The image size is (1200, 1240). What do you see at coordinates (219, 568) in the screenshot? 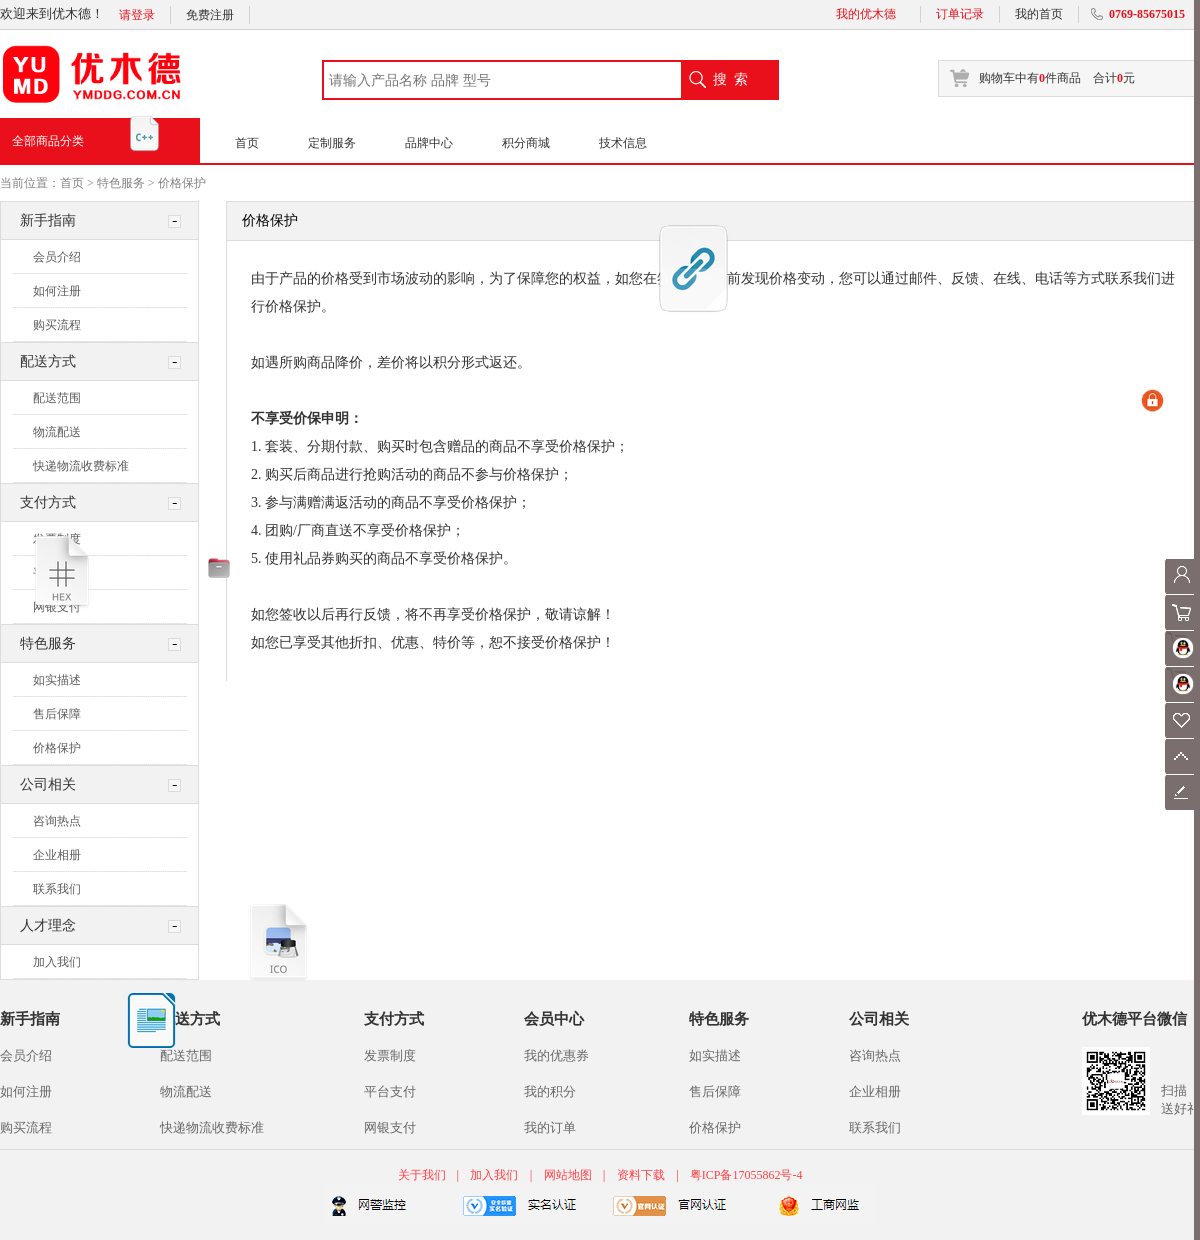
I see `open file manager application` at bounding box center [219, 568].